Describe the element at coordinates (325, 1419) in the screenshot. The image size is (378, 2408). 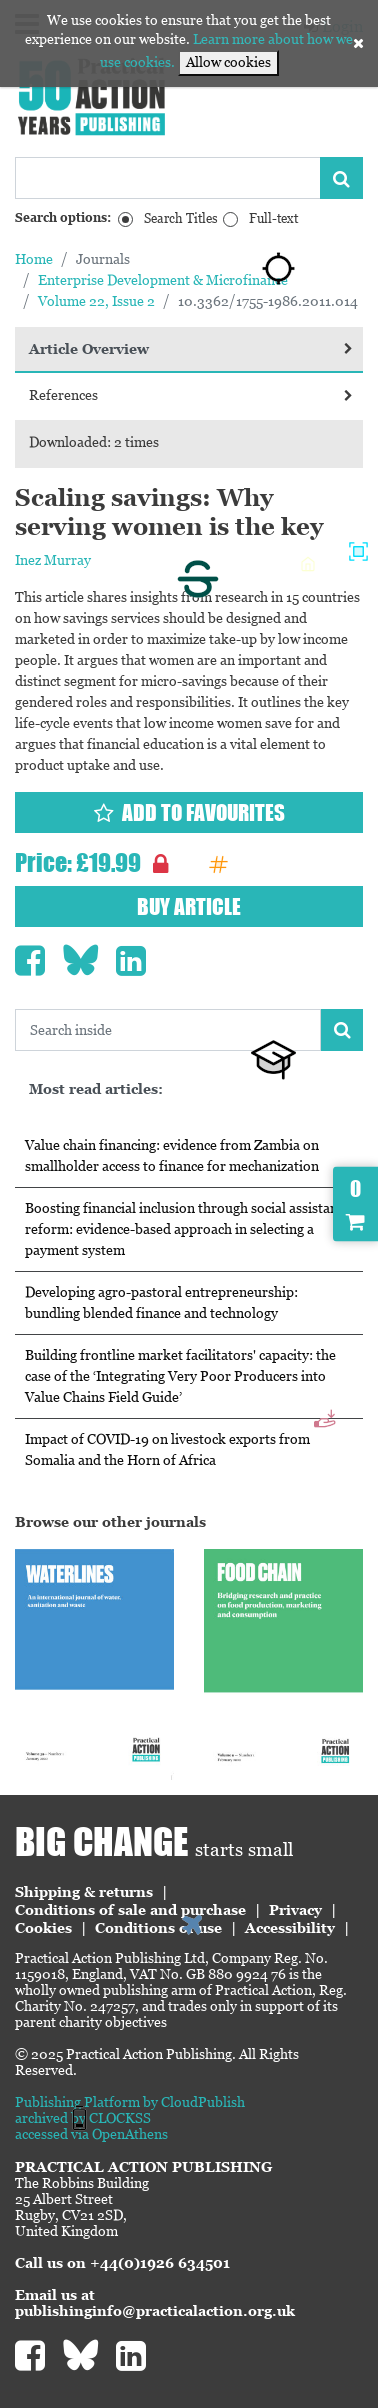
I see `receive or accept an incoming item` at that location.